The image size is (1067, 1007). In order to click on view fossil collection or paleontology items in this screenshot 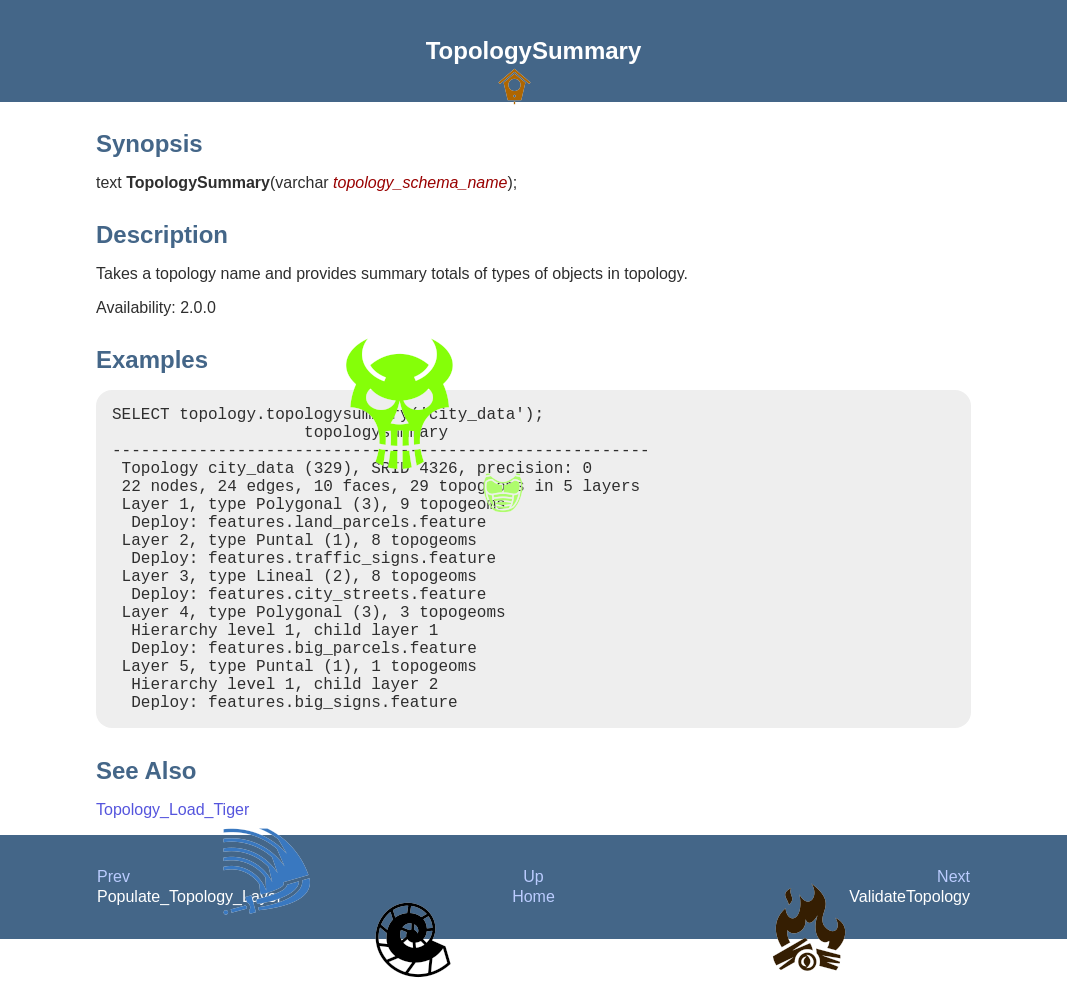, I will do `click(413, 940)`.